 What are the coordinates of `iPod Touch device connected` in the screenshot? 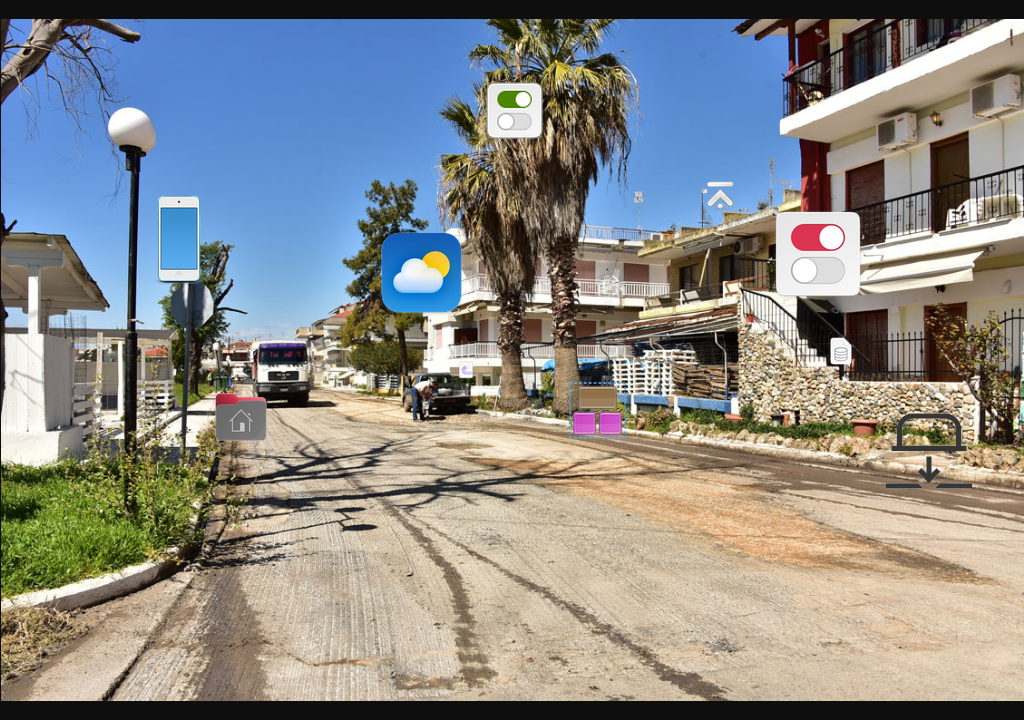 It's located at (179, 240).